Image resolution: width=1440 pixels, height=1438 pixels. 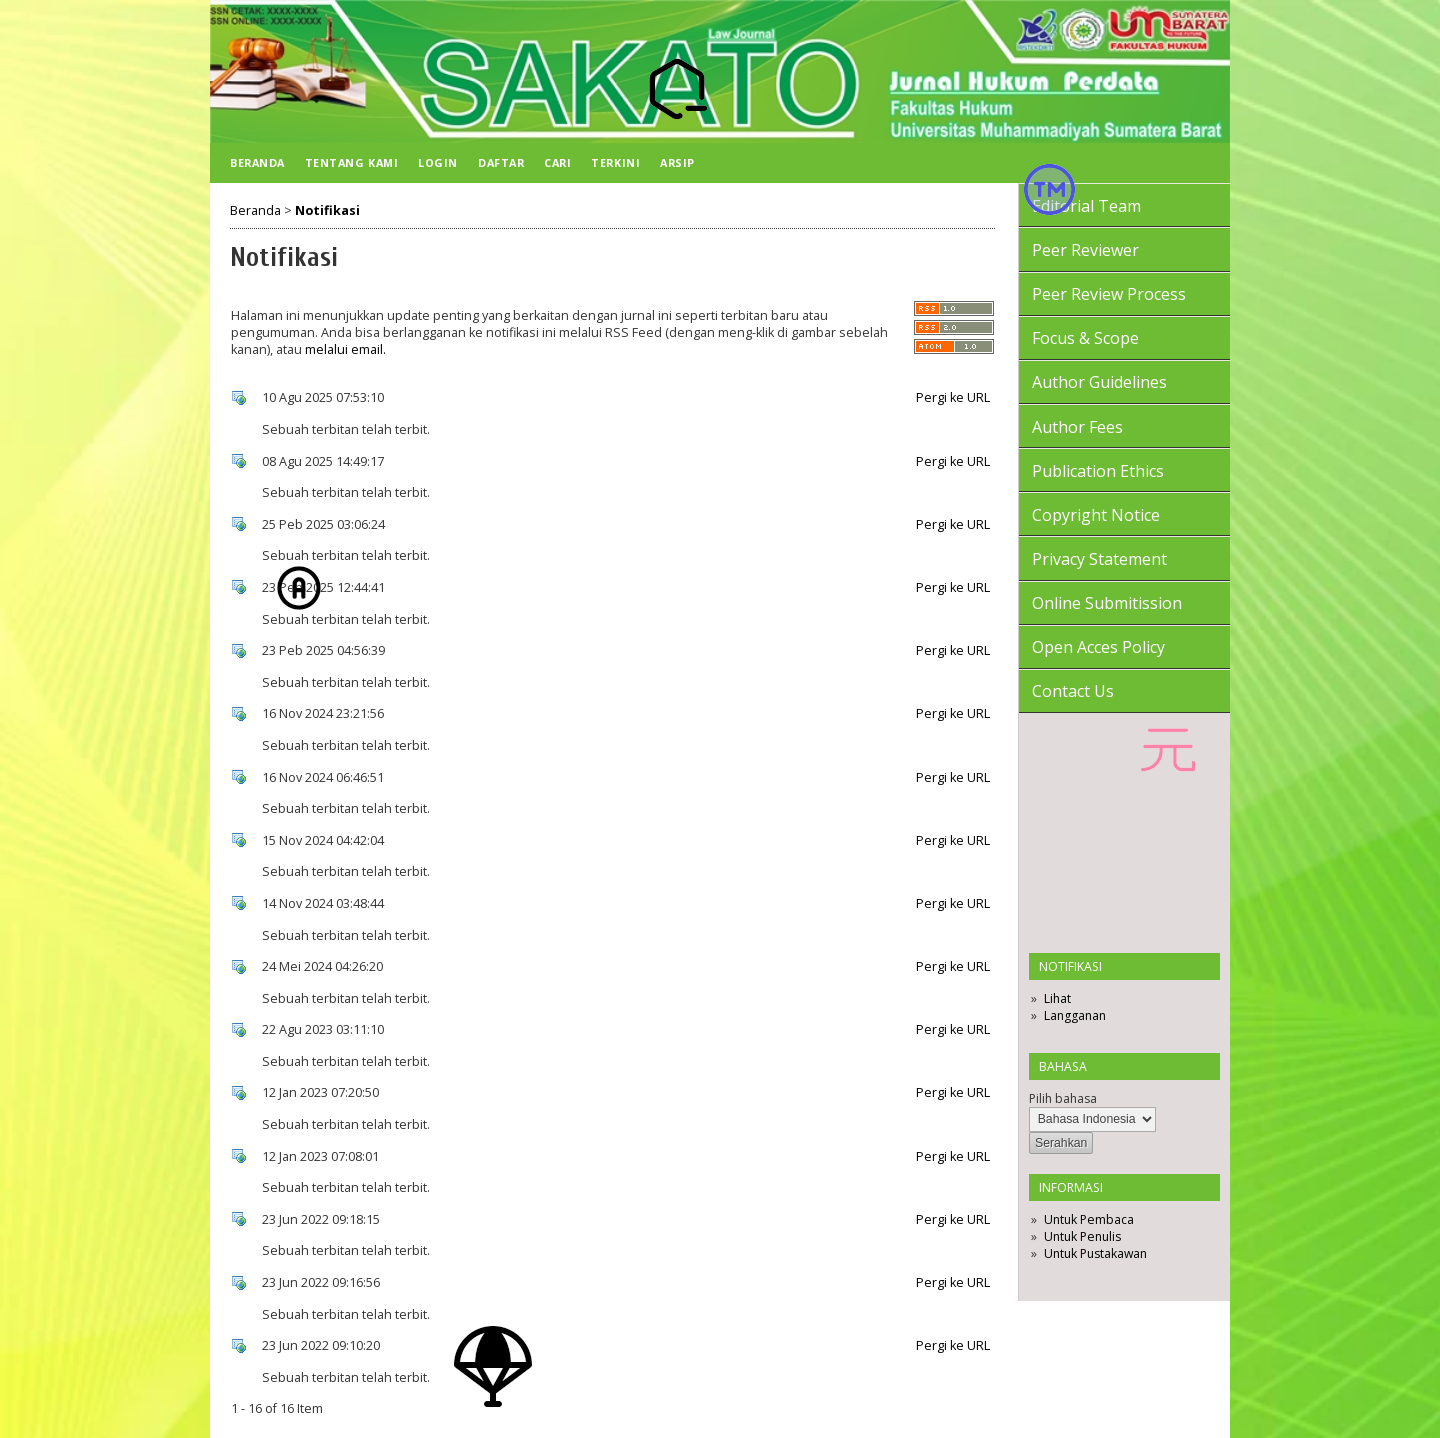 What do you see at coordinates (677, 89) in the screenshot?
I see `remove item from a group or collection` at bounding box center [677, 89].